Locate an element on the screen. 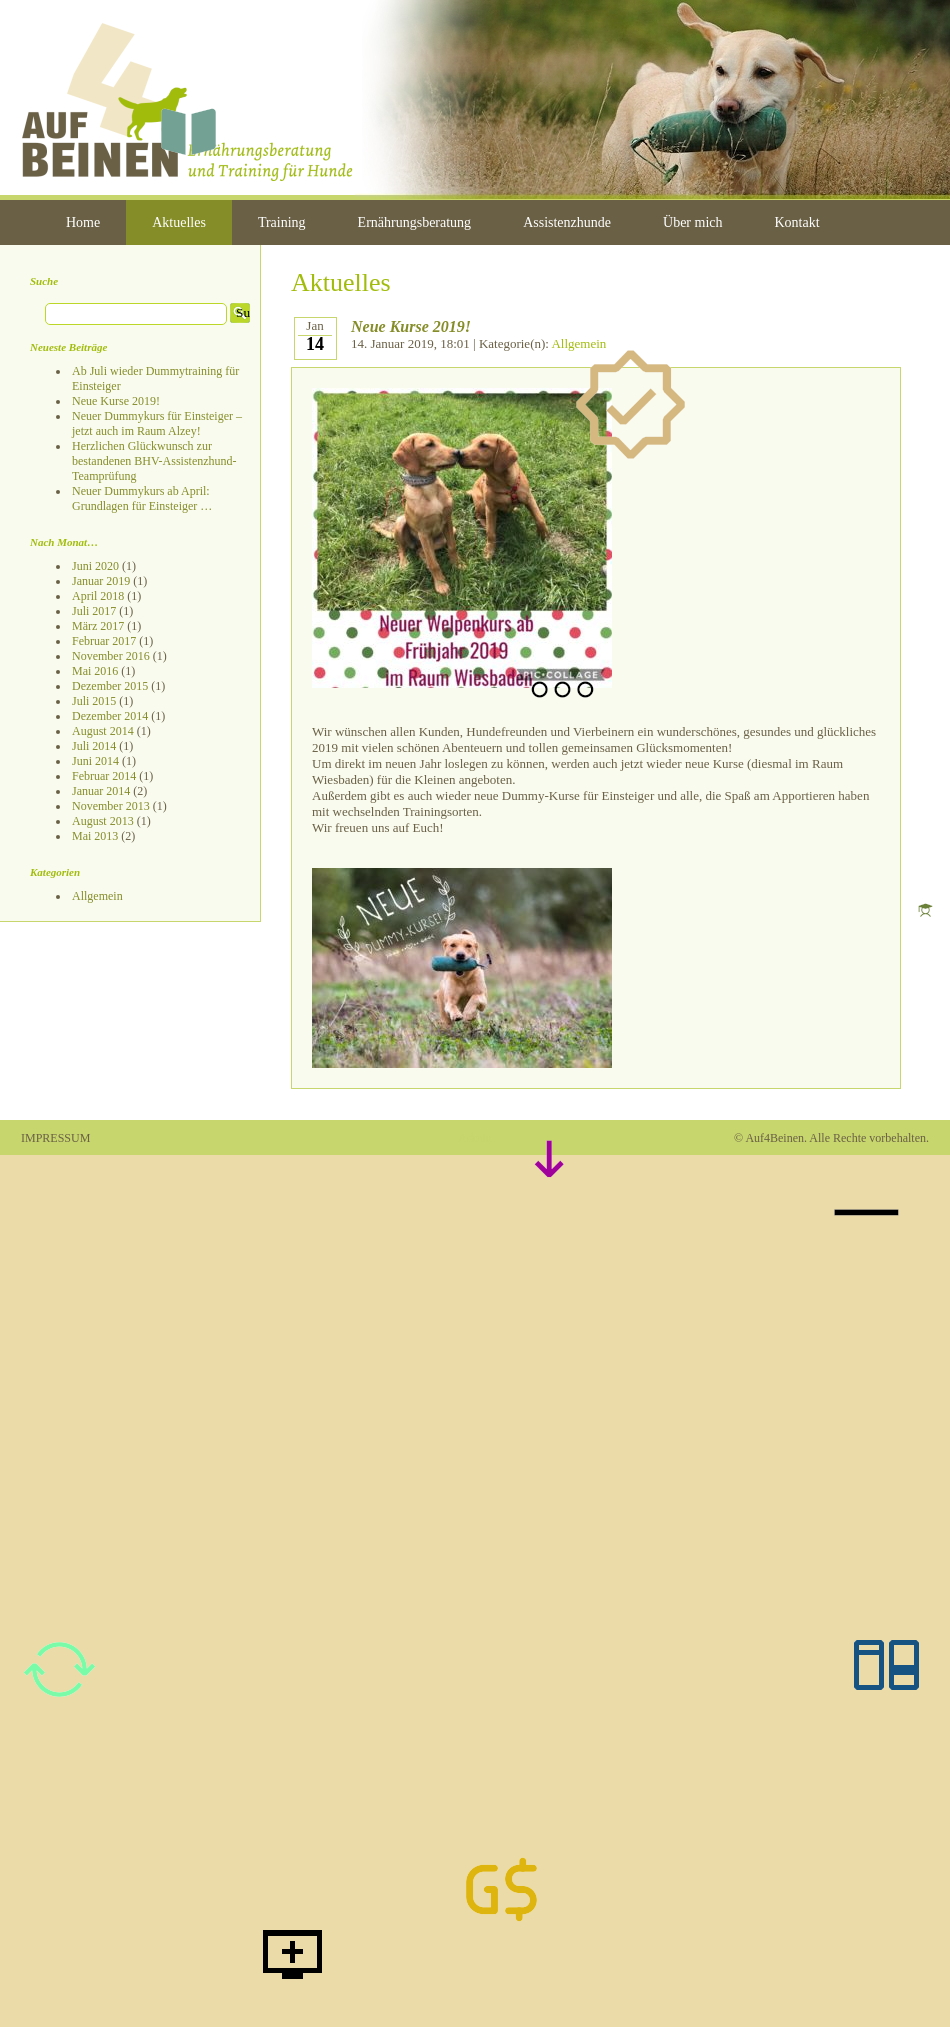 The image size is (950, 2027). indicates a verified or authenticated account is located at coordinates (630, 404).